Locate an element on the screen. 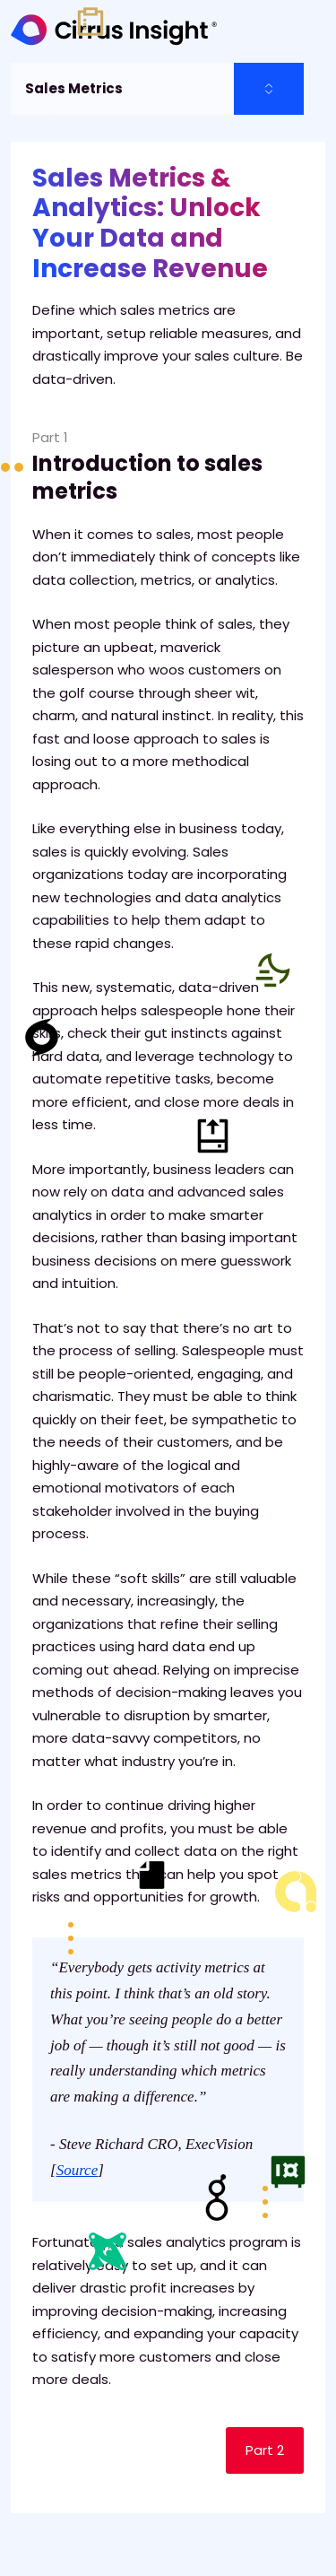 This screenshot has width=336, height=2576. access survey or feedback form is located at coordinates (90, 22).